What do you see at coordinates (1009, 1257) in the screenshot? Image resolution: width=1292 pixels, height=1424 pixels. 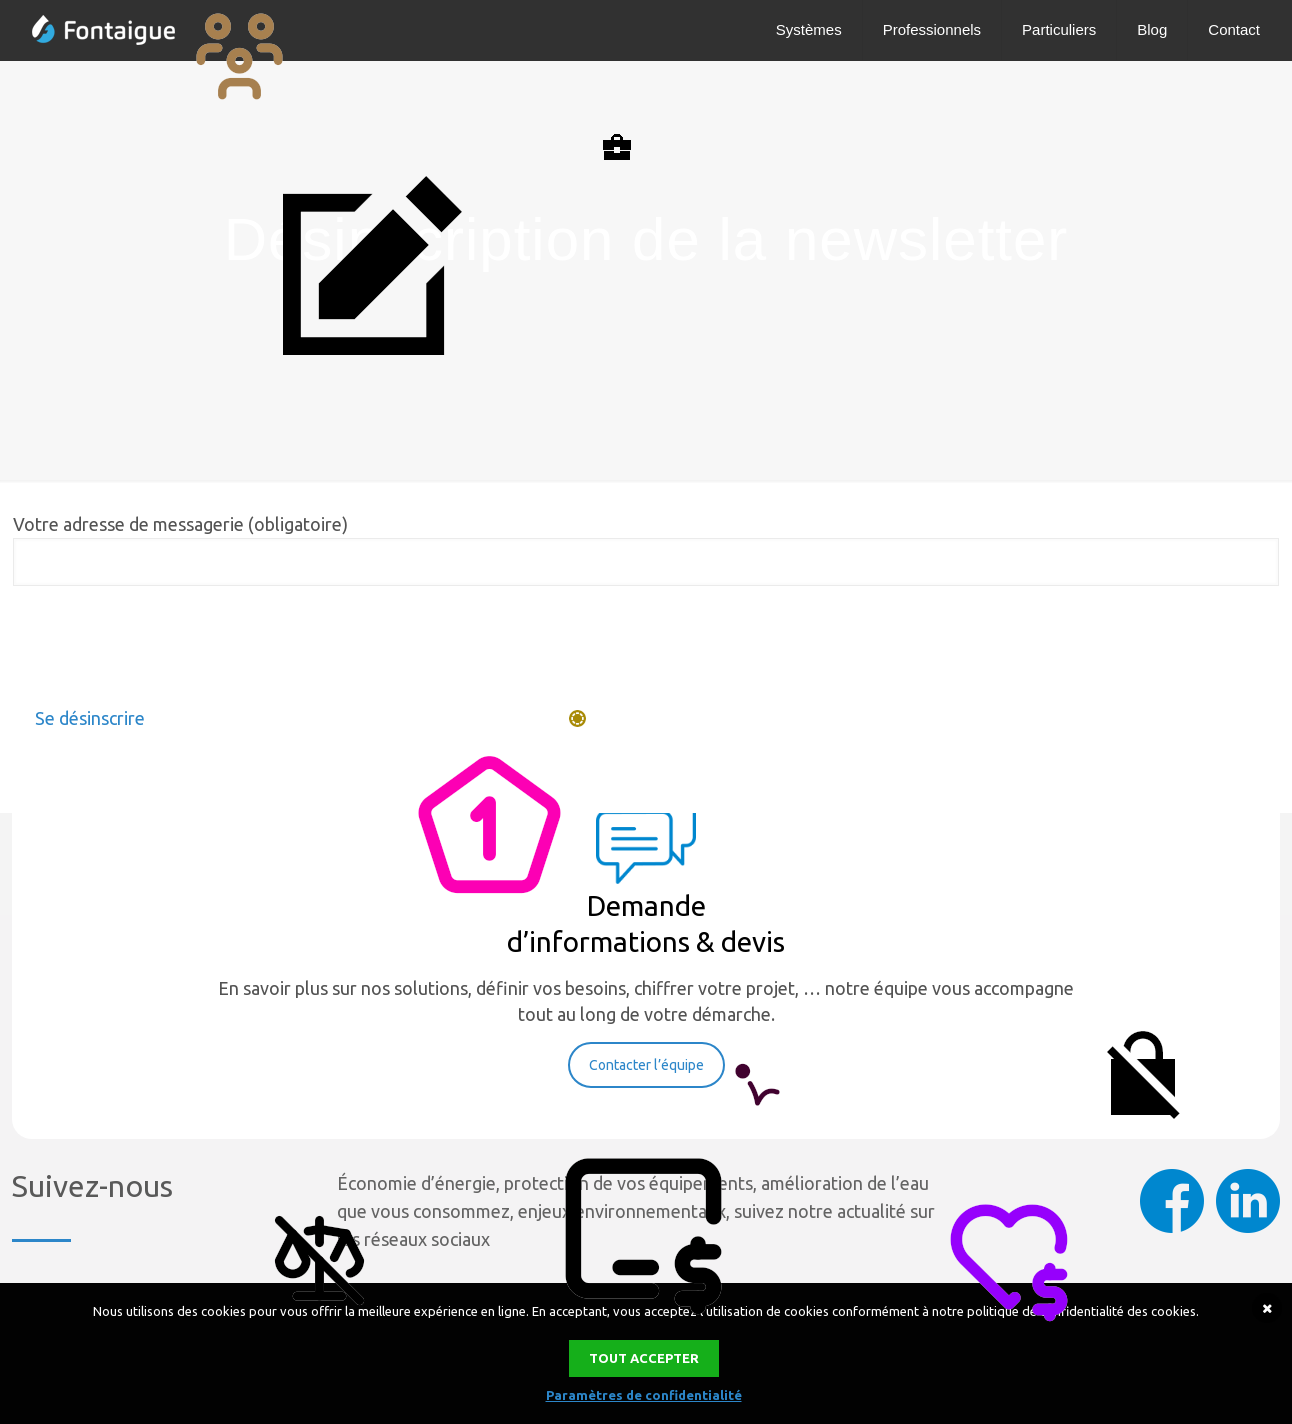 I see `donate to a cause or charity` at bounding box center [1009, 1257].